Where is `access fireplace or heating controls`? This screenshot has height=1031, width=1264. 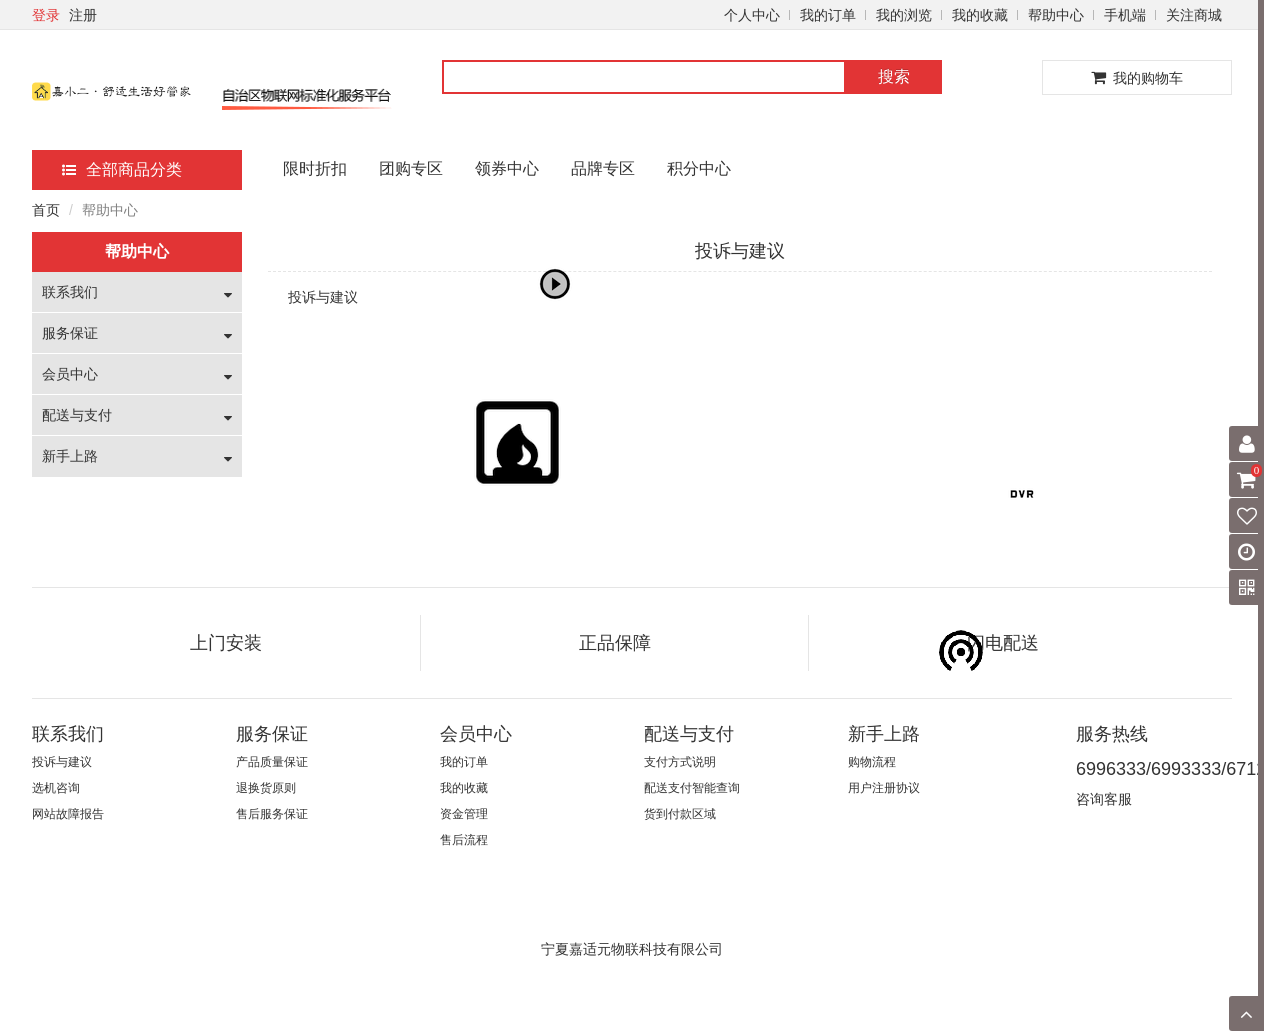
access fireplace or heating controls is located at coordinates (517, 442).